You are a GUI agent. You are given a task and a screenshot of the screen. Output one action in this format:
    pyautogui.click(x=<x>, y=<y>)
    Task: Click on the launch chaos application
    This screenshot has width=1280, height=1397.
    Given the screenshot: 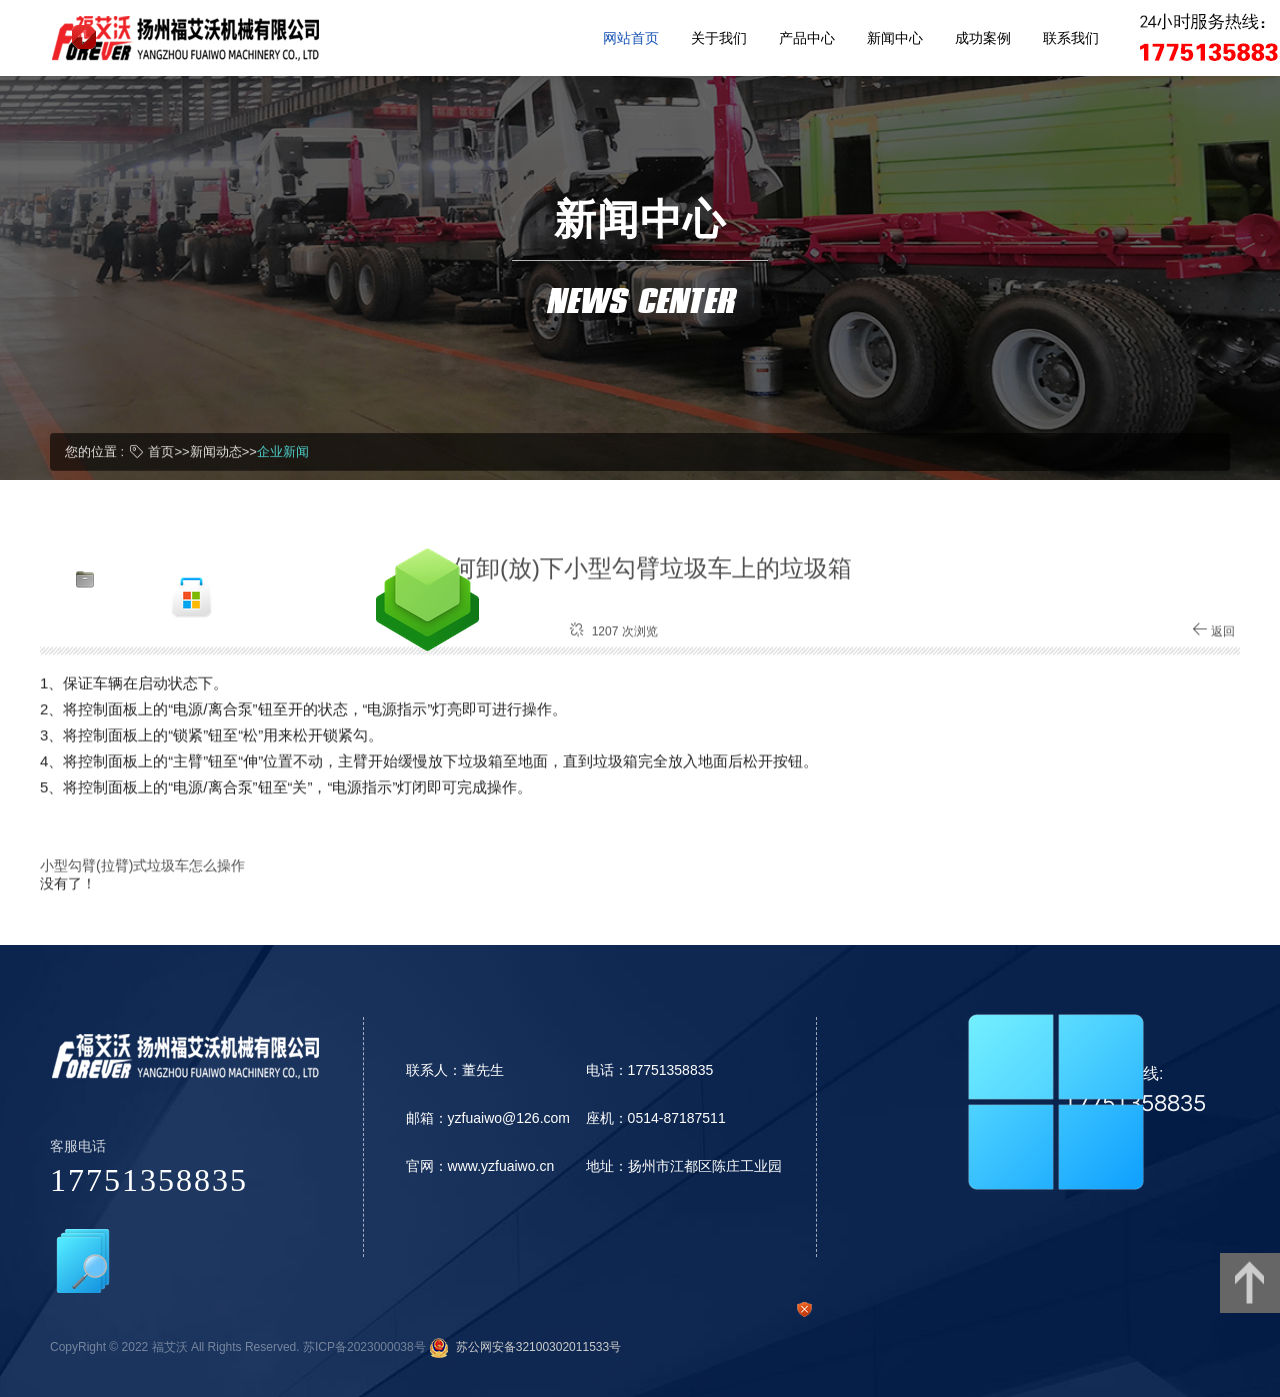 What is the action you would take?
    pyautogui.click(x=84, y=37)
    